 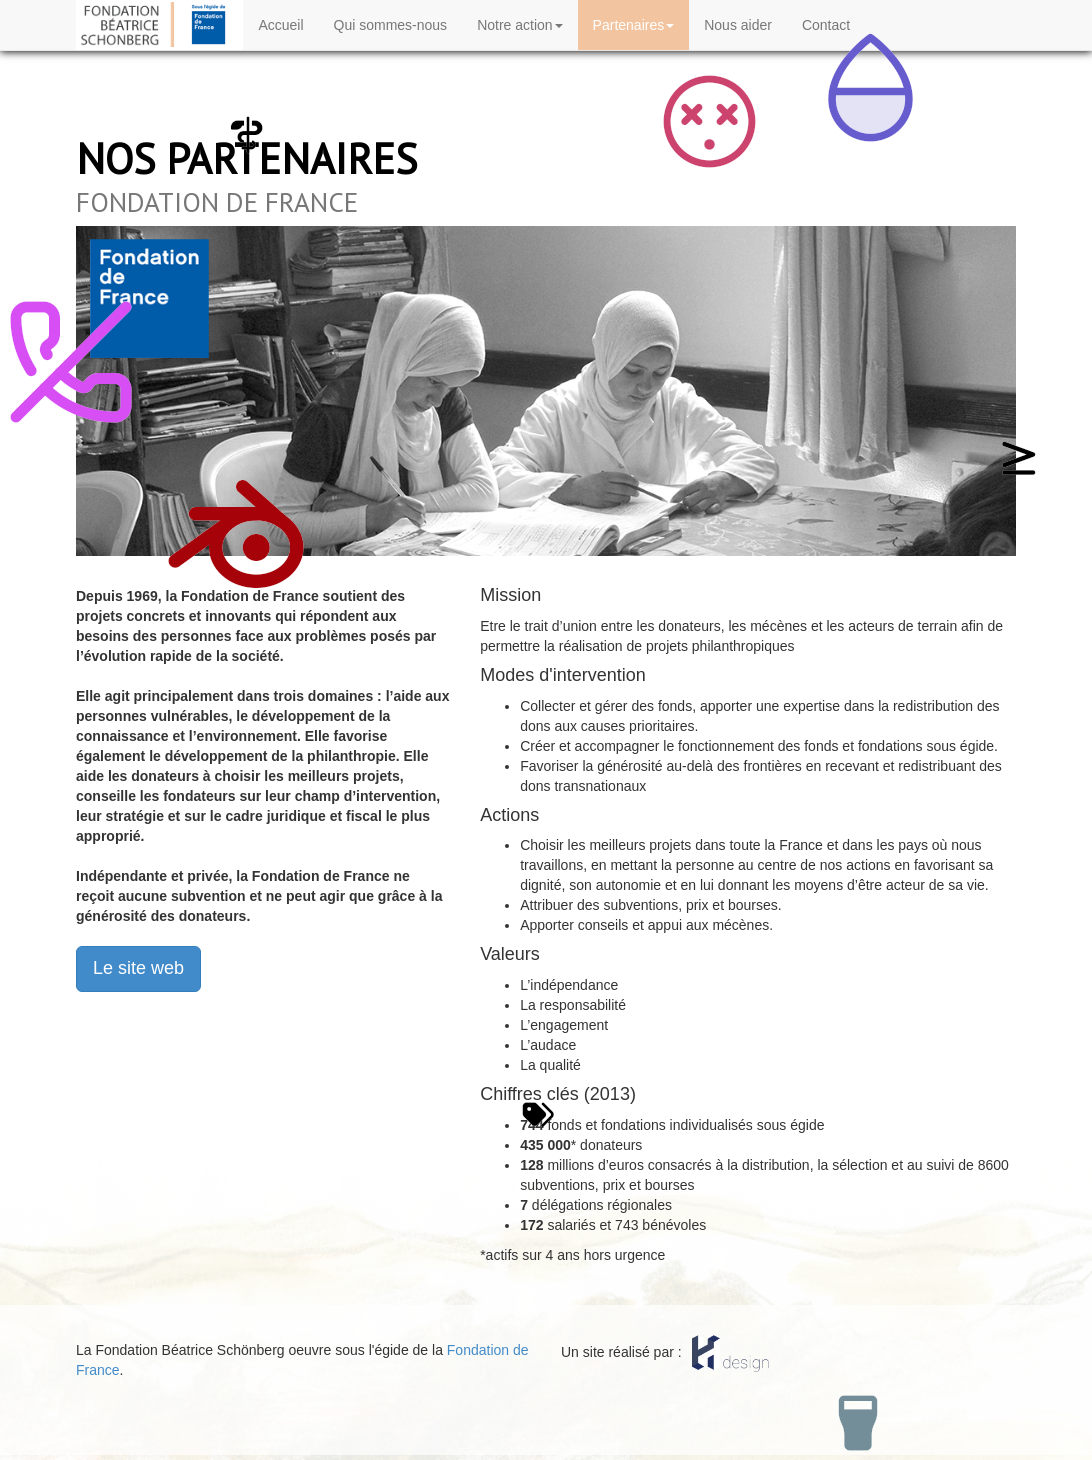 What do you see at coordinates (709, 121) in the screenshot?
I see `indicates an error or failed state` at bounding box center [709, 121].